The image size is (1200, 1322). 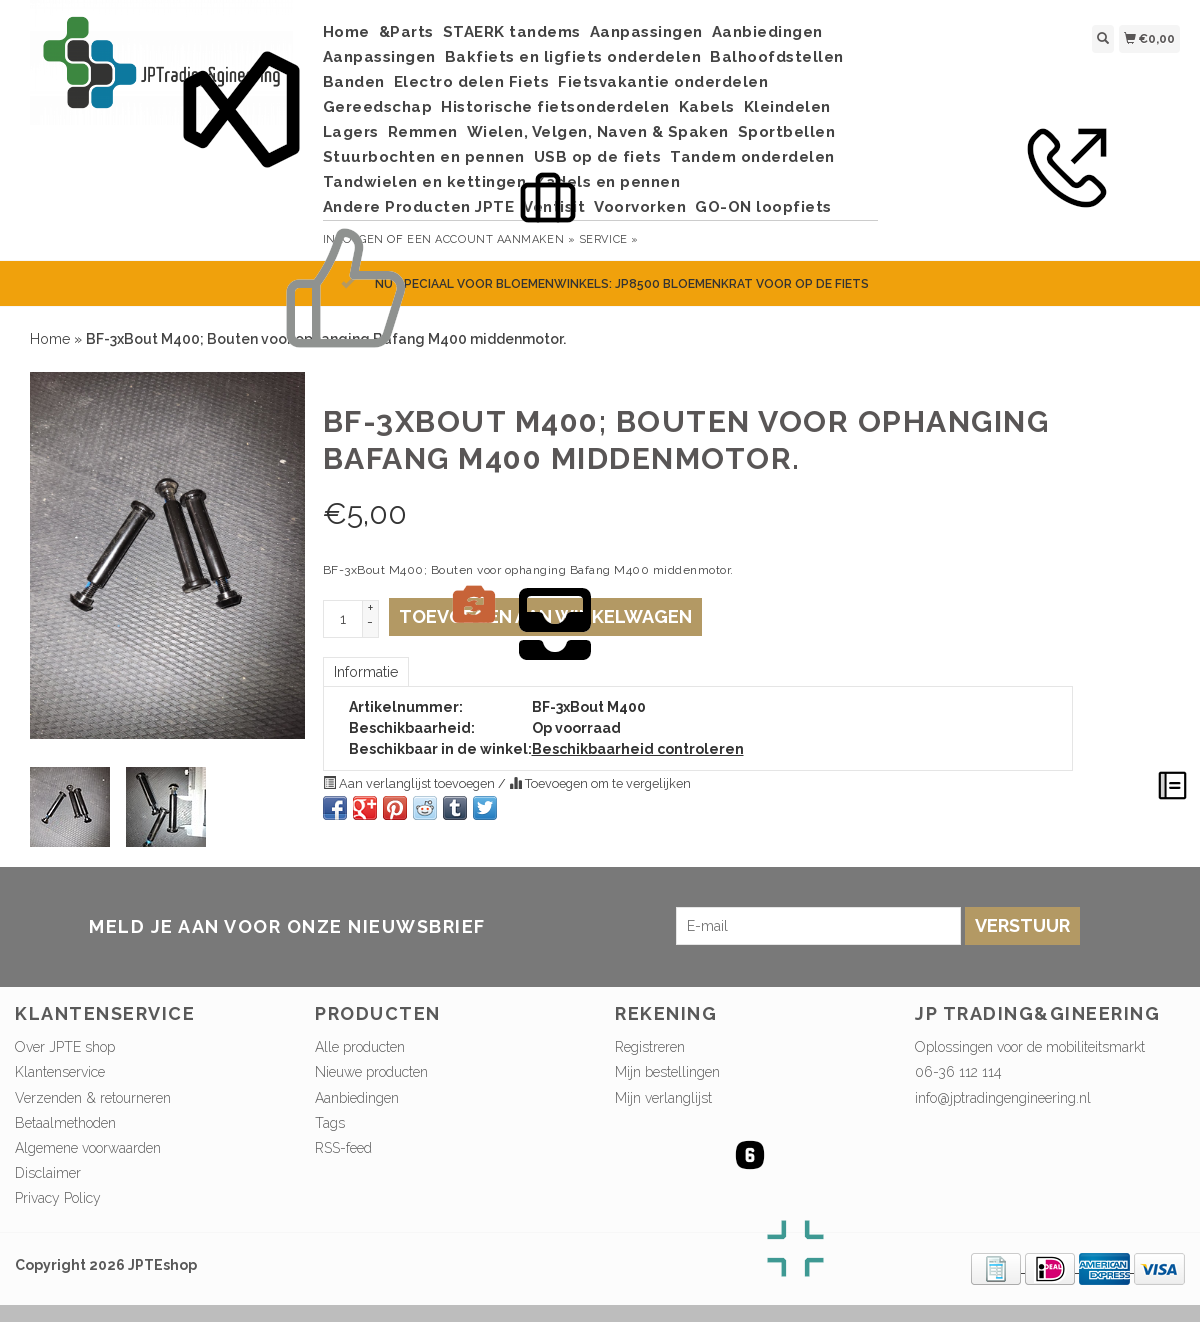 What do you see at coordinates (241, 109) in the screenshot?
I see `open visual studio application` at bounding box center [241, 109].